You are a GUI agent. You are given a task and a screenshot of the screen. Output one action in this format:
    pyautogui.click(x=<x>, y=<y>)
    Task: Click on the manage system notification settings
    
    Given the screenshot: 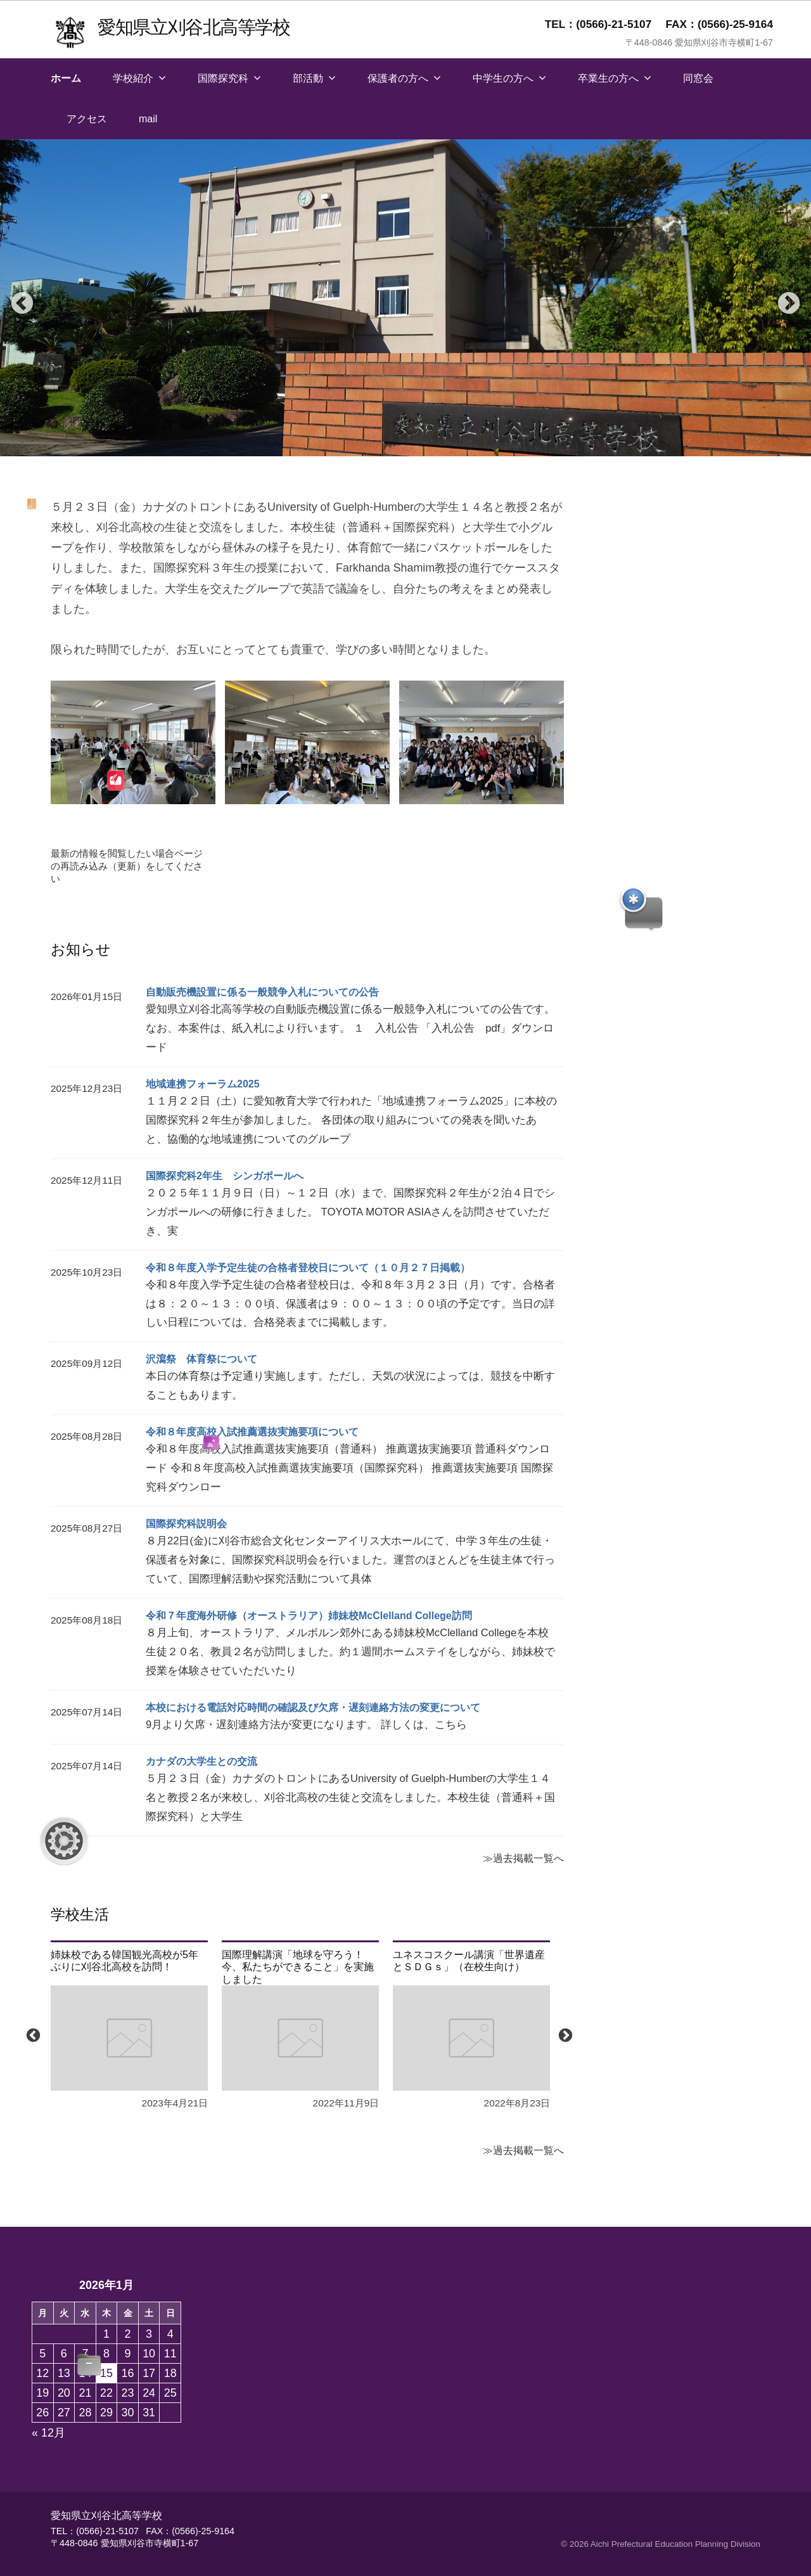 What is the action you would take?
    pyautogui.click(x=642, y=907)
    